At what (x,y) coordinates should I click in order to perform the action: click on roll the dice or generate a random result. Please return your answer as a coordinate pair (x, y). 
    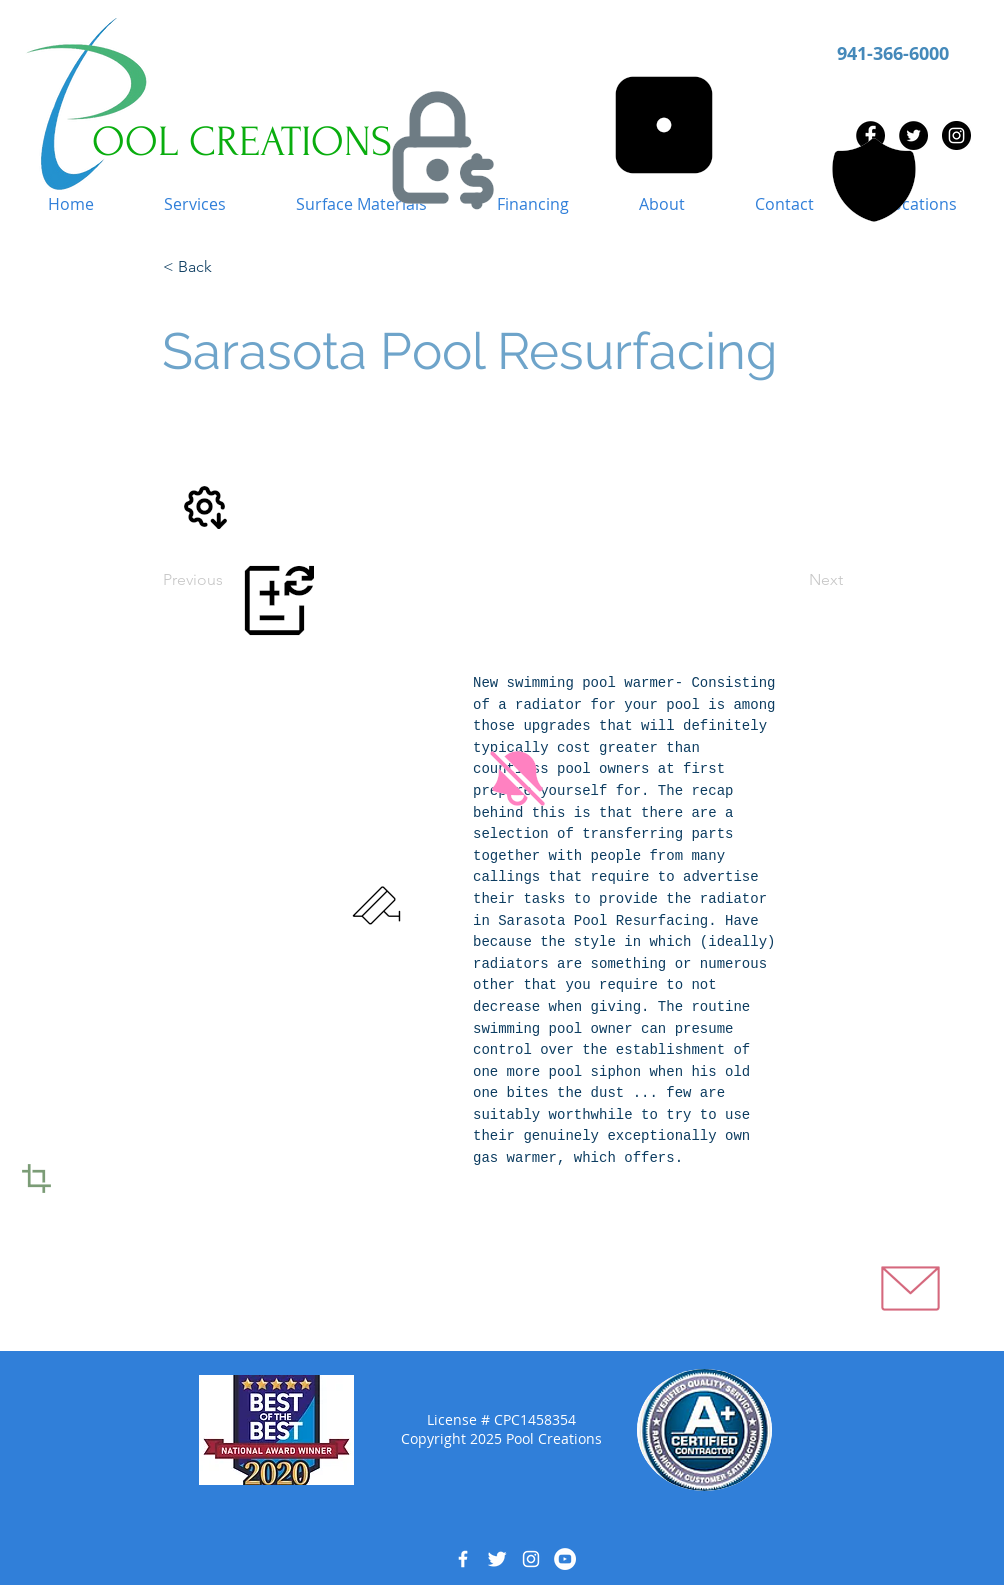
    Looking at the image, I should click on (664, 125).